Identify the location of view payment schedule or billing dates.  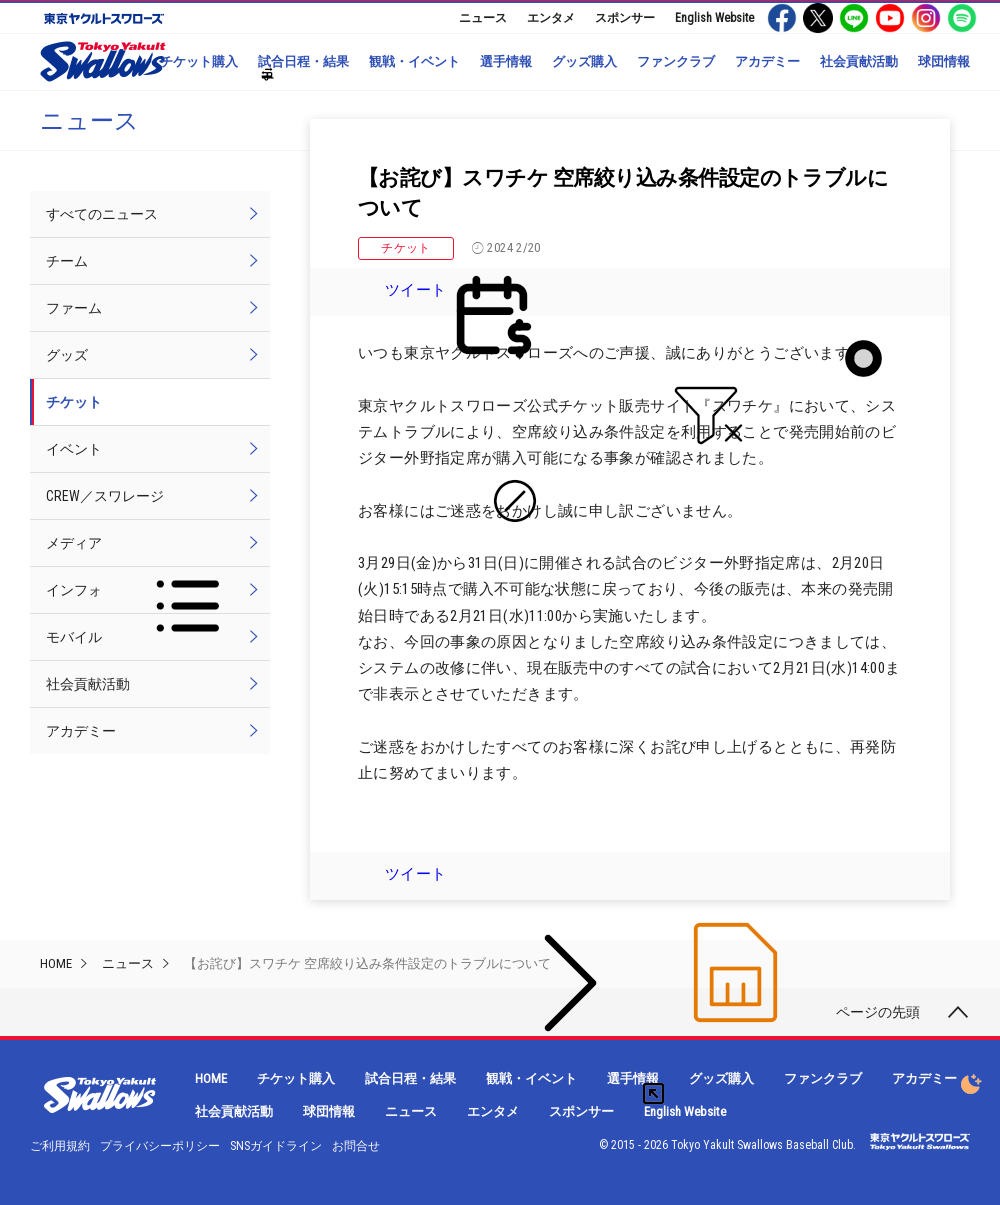
(492, 315).